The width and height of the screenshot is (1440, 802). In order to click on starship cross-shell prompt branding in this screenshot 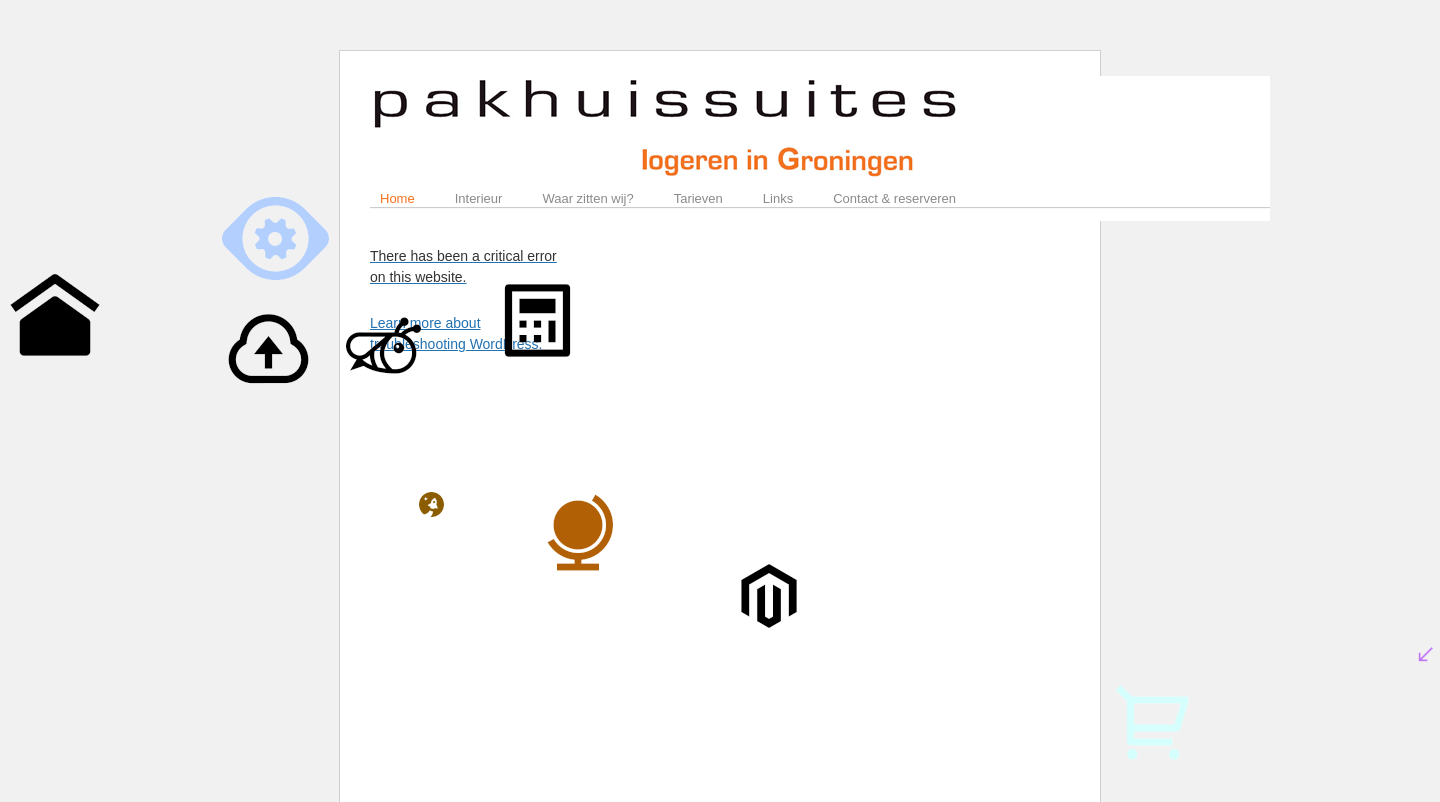, I will do `click(431, 504)`.